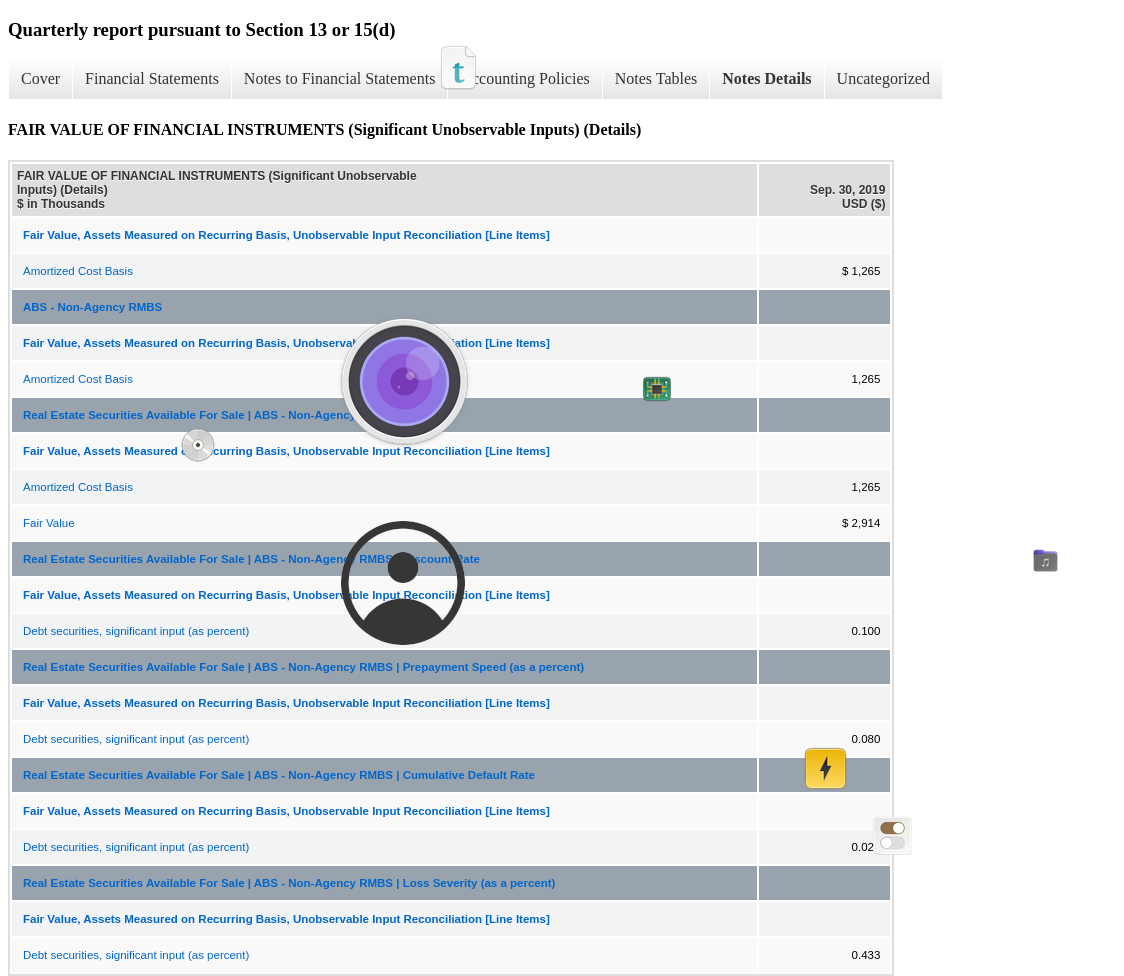 The image size is (1124, 976). What do you see at coordinates (403, 583) in the screenshot?
I see `view user accounts or profiles` at bounding box center [403, 583].